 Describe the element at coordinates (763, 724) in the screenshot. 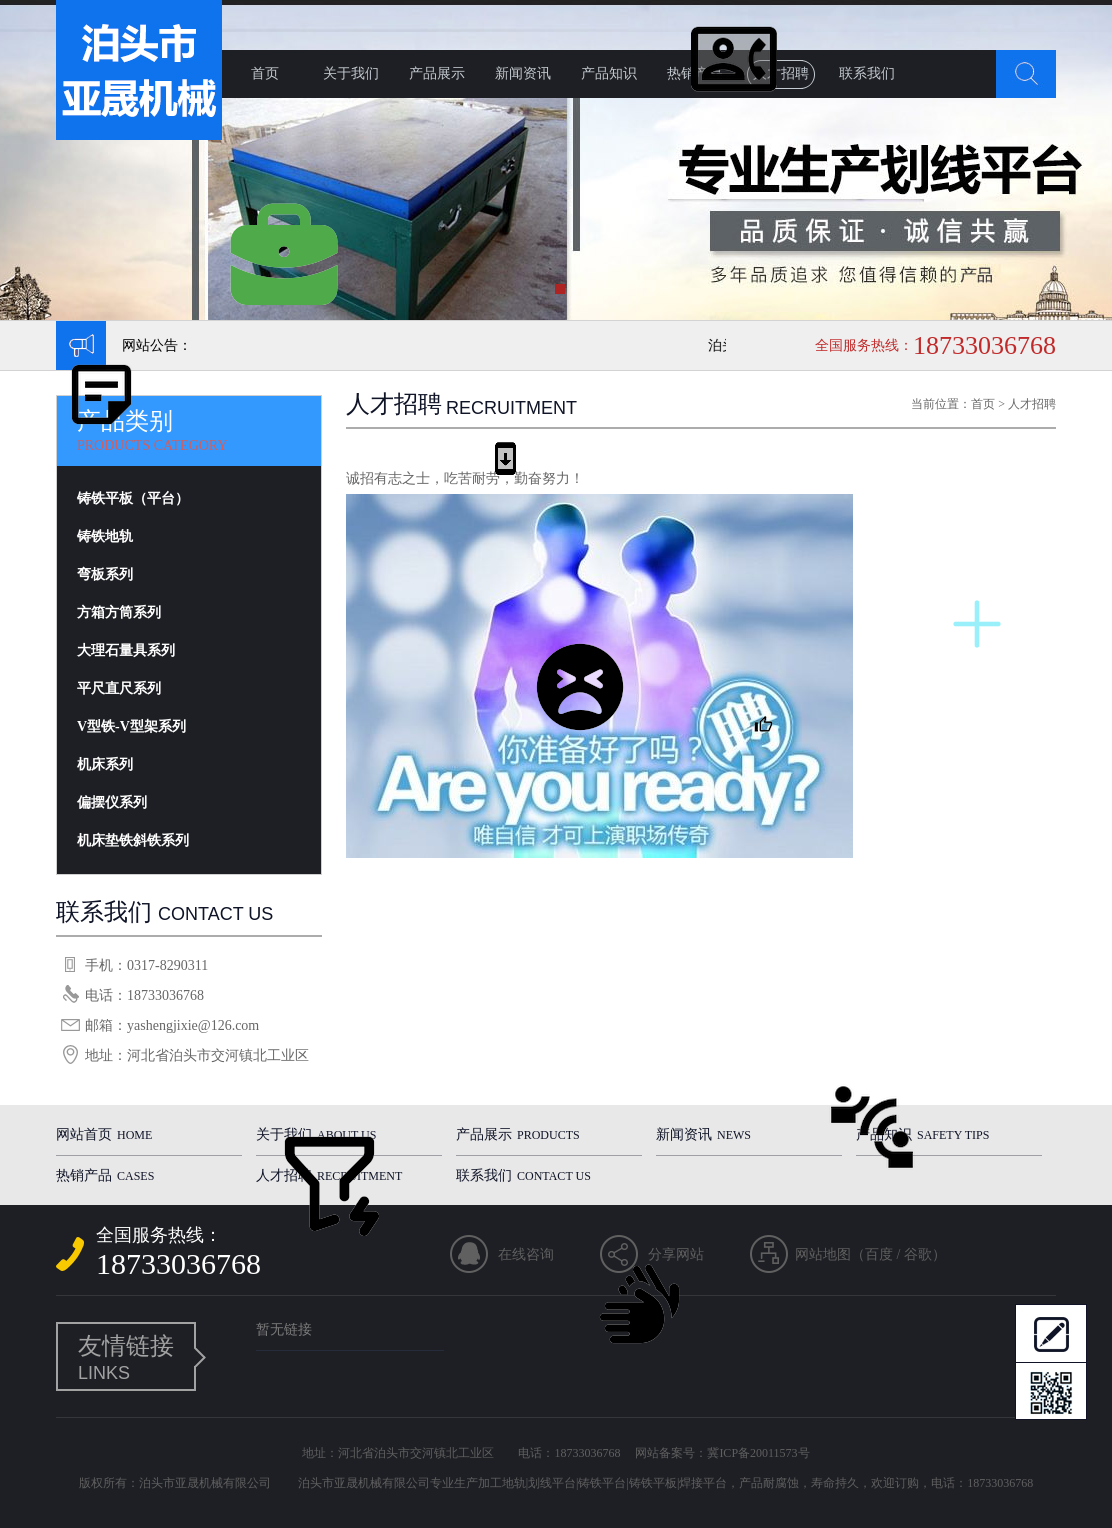

I see `like or upvote content` at that location.